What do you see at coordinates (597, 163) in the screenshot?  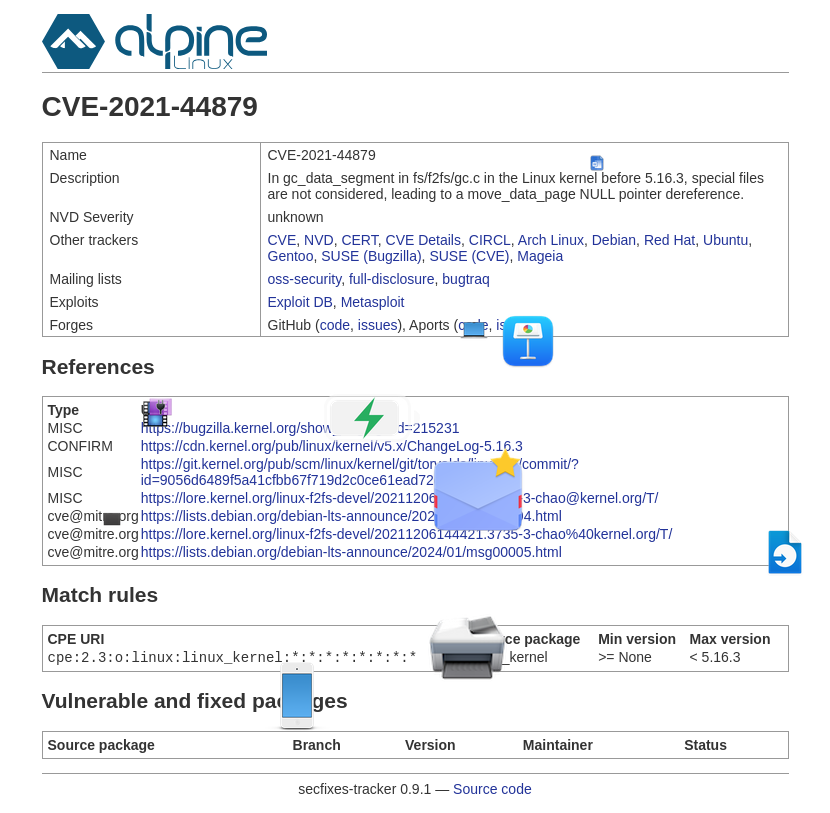 I see `a Microsoft Word document file` at bounding box center [597, 163].